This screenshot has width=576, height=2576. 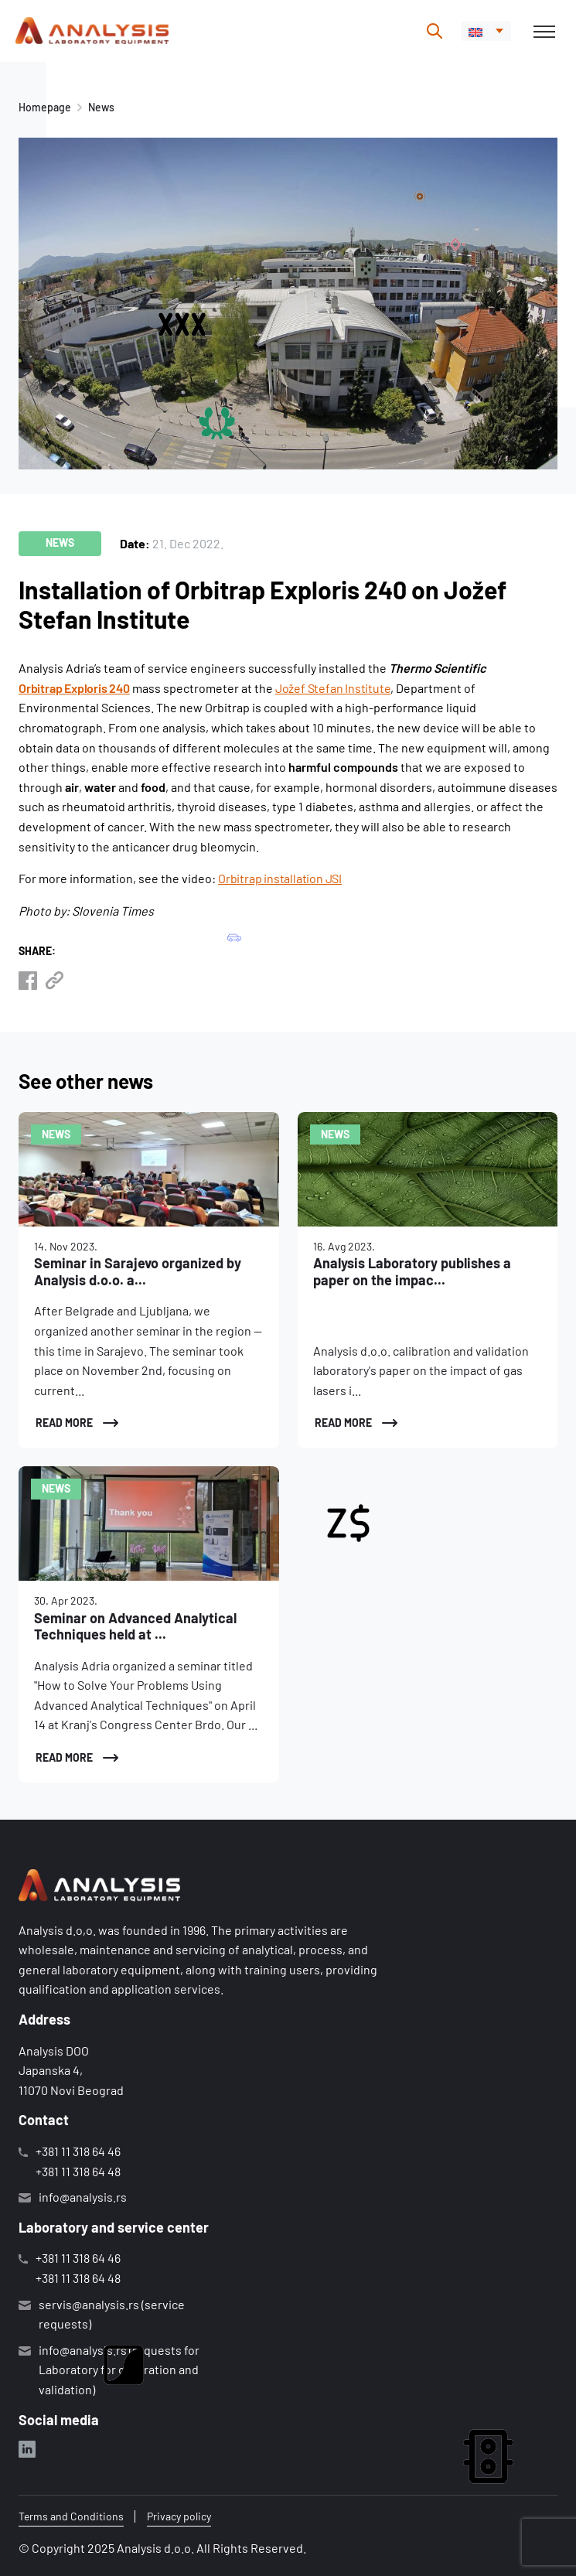 I want to click on indicates zimbabwean dollar currency, so click(x=348, y=1523).